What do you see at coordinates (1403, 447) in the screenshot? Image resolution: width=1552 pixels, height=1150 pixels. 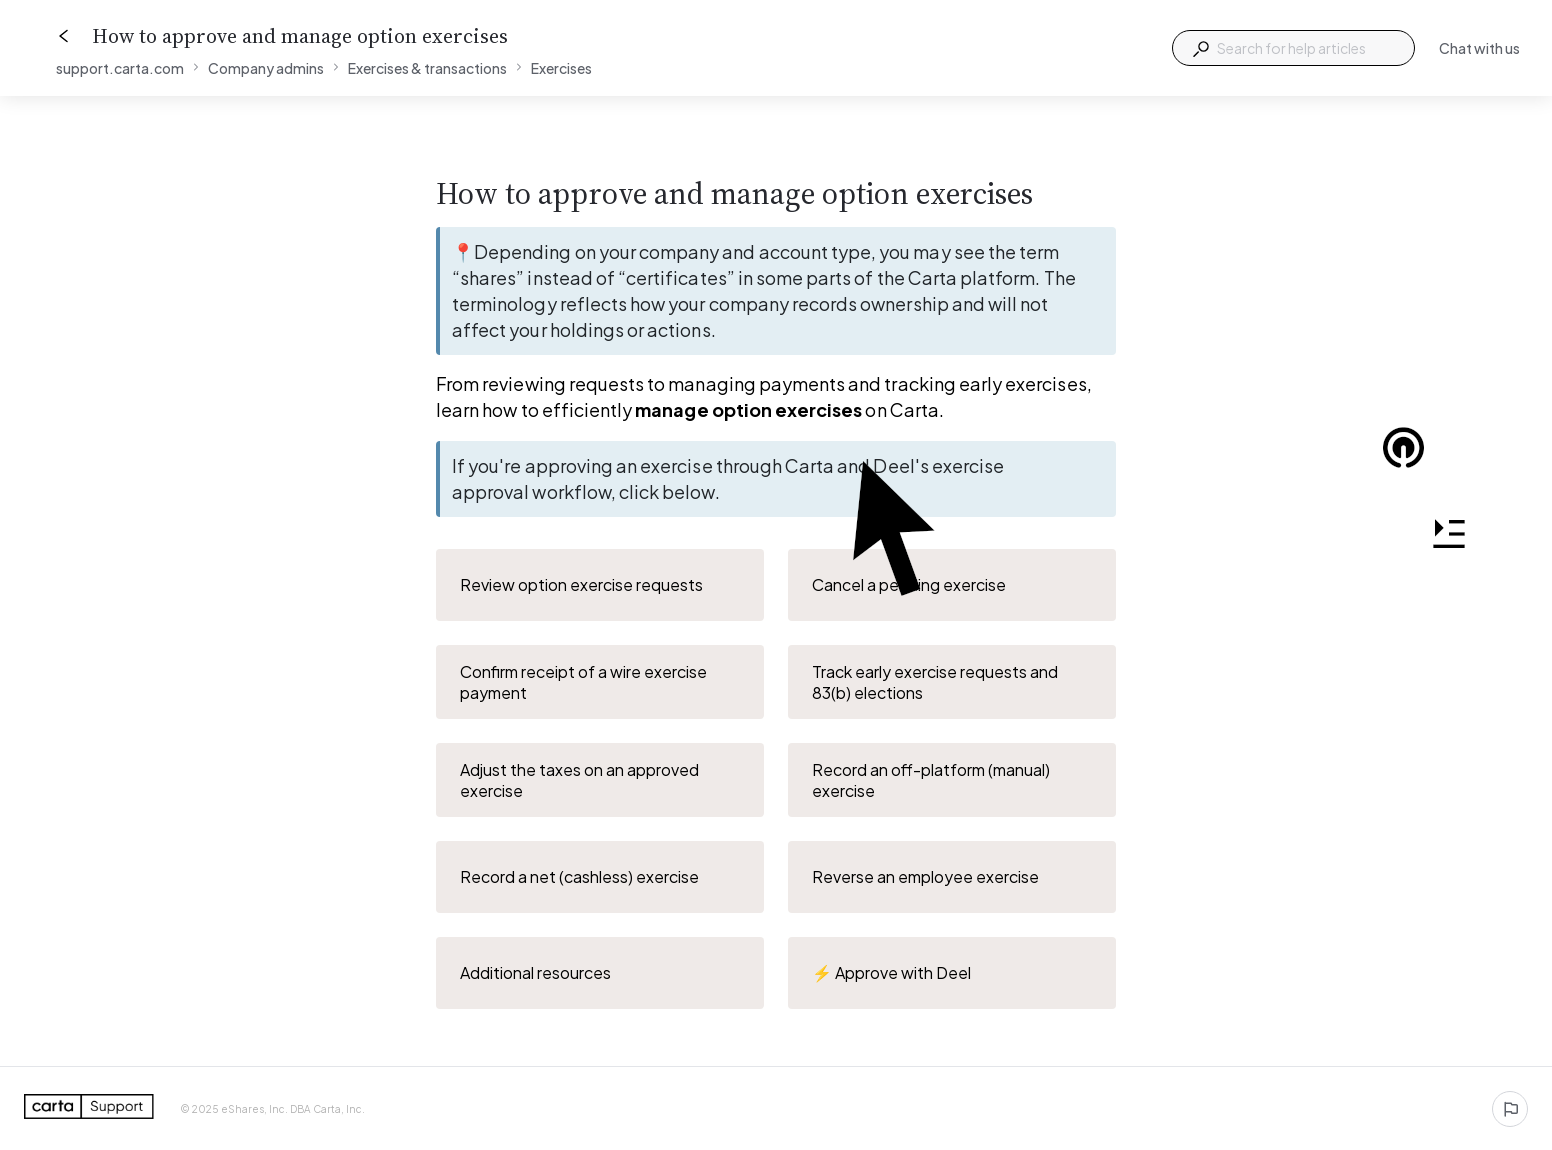 I see `open Qwiklabs learning platform` at bounding box center [1403, 447].